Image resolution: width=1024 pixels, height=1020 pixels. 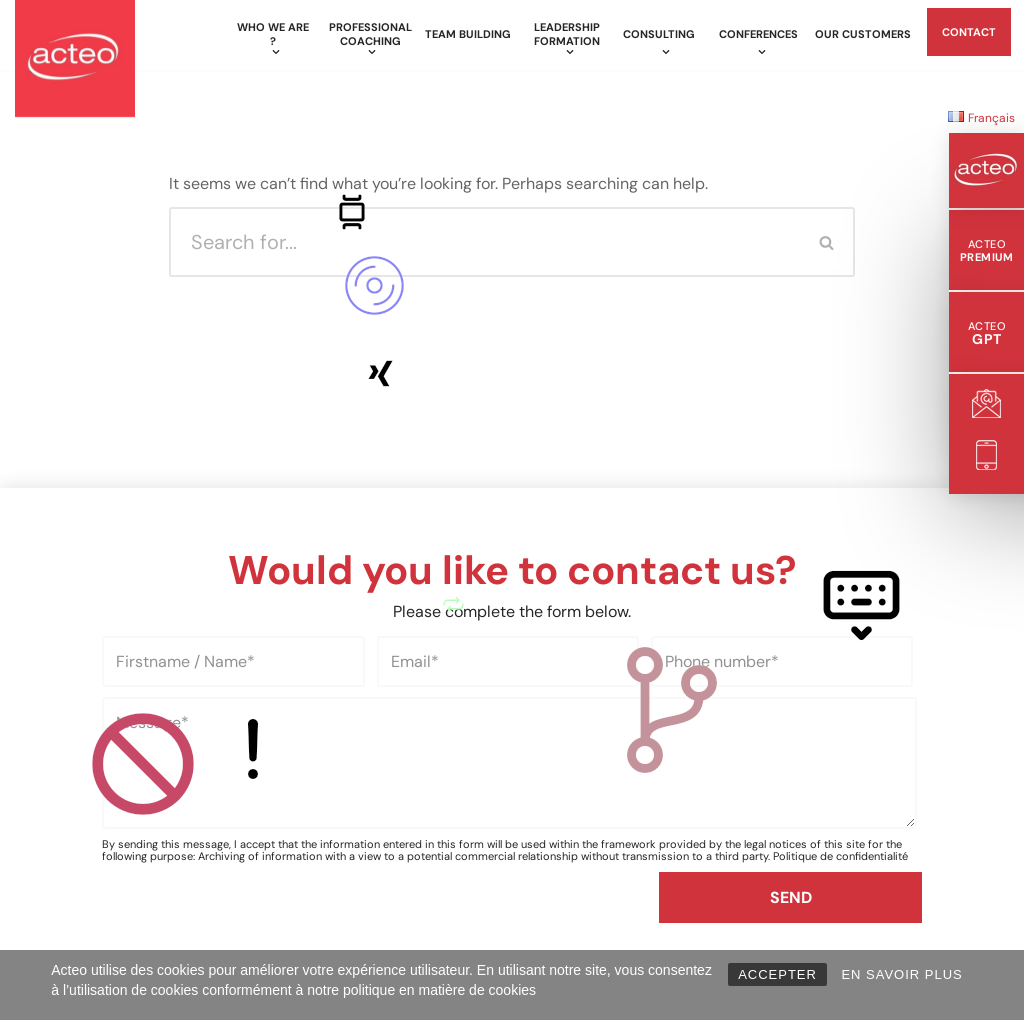 I want to click on access music or audio library, so click(x=374, y=285).